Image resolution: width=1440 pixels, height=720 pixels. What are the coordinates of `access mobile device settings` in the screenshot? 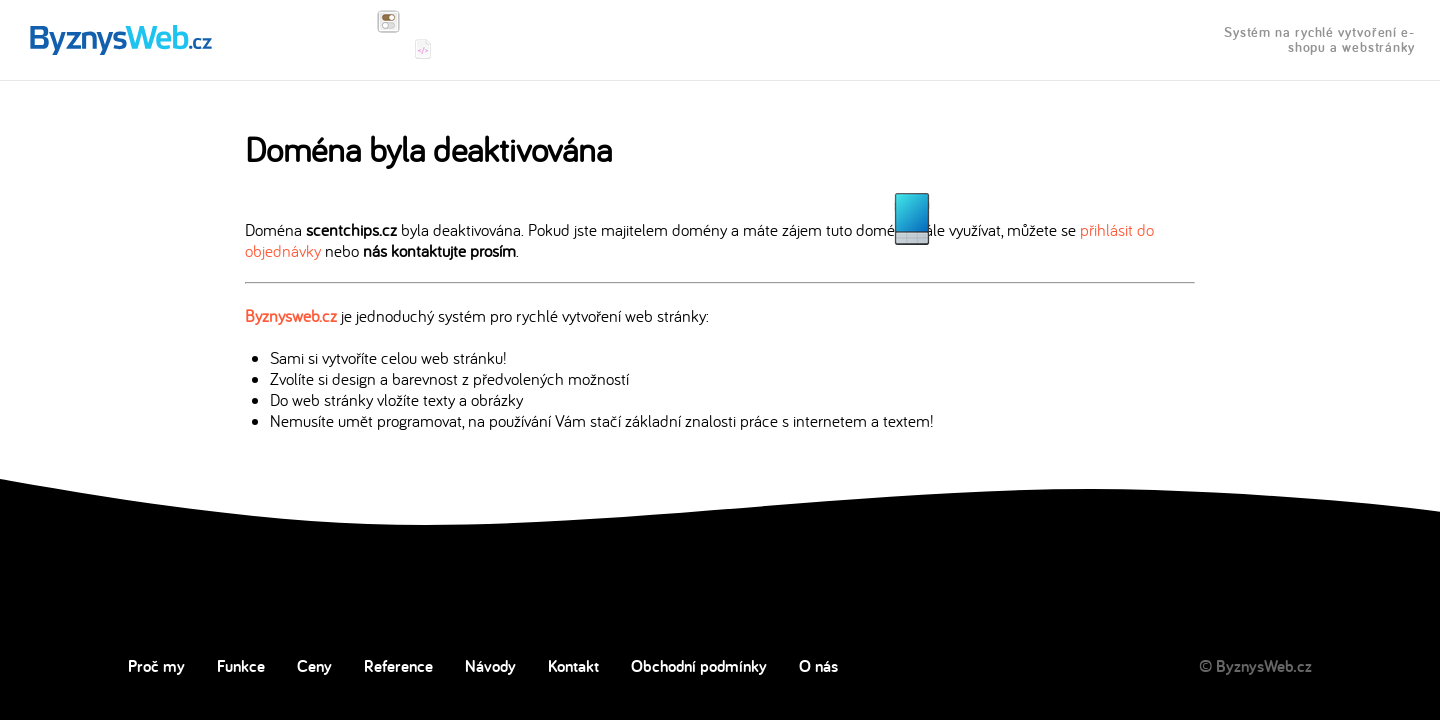 It's located at (912, 219).